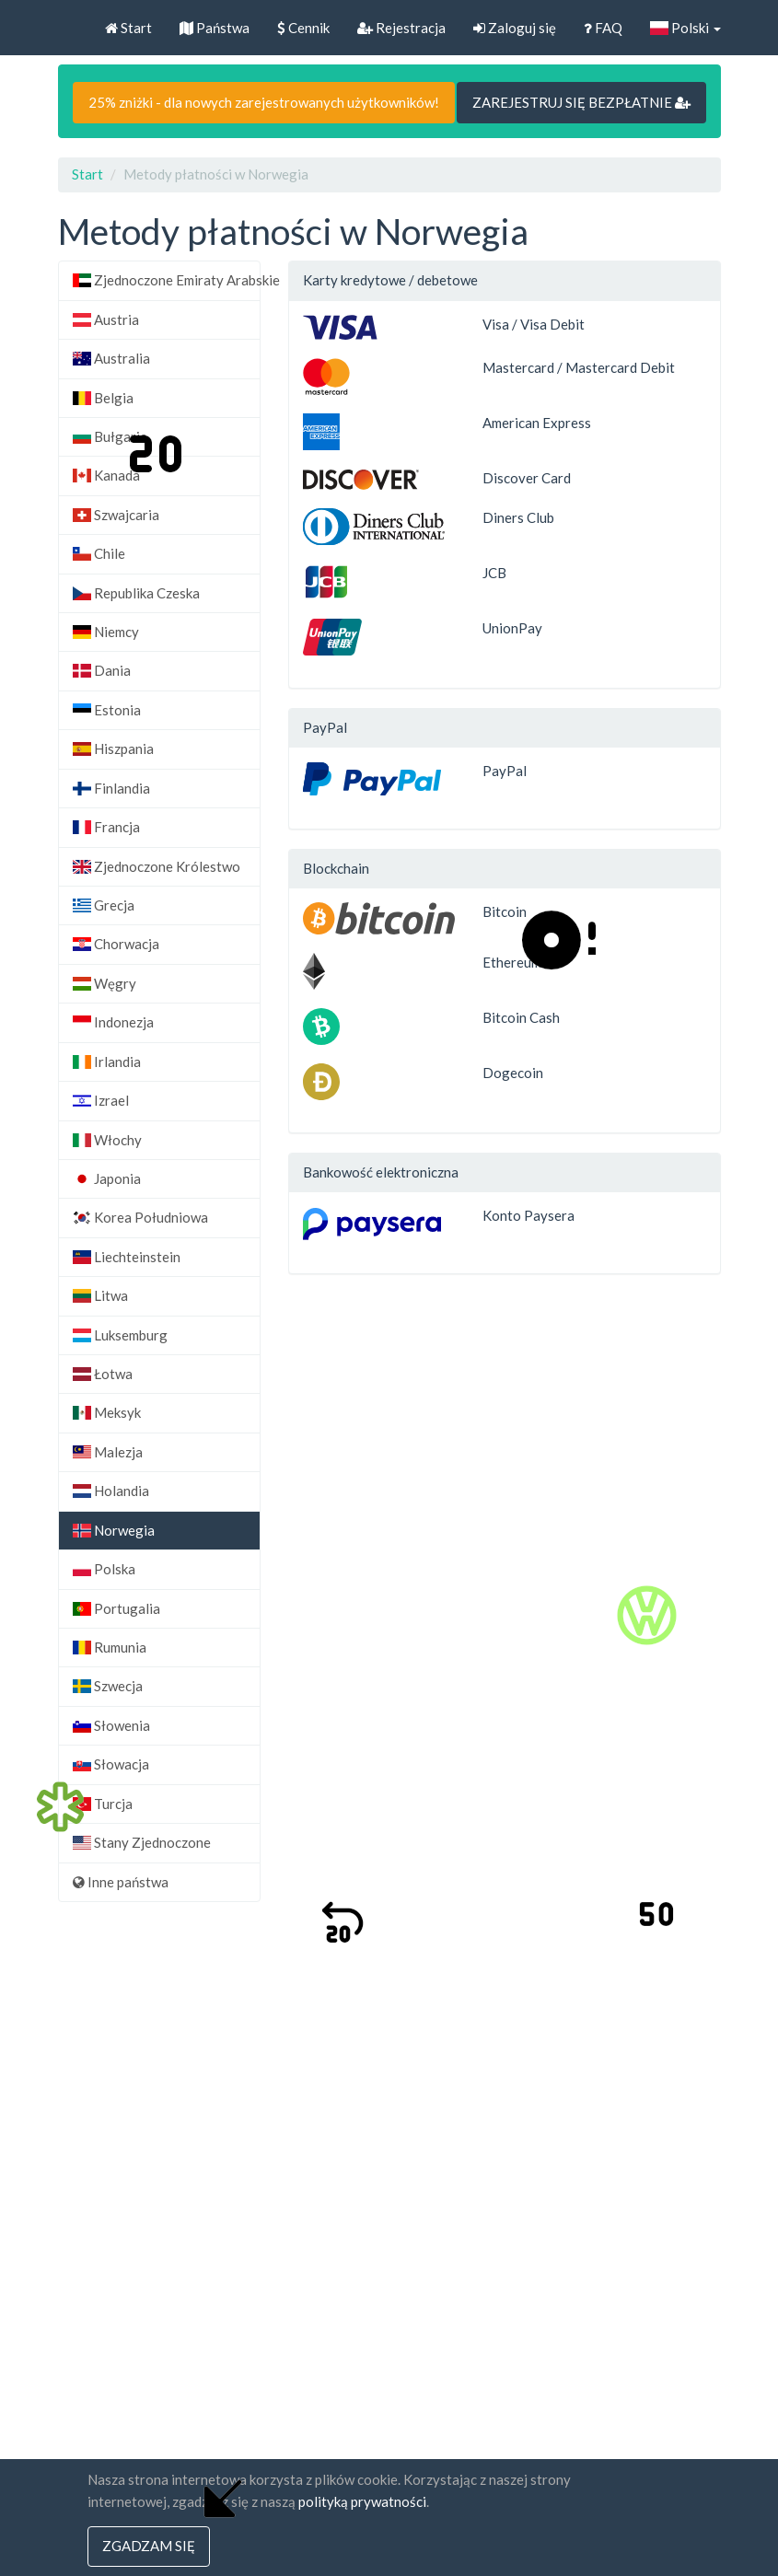 The image size is (778, 2576). What do you see at coordinates (646, 1615) in the screenshot?
I see `volkswagen brand or vehicle identification` at bounding box center [646, 1615].